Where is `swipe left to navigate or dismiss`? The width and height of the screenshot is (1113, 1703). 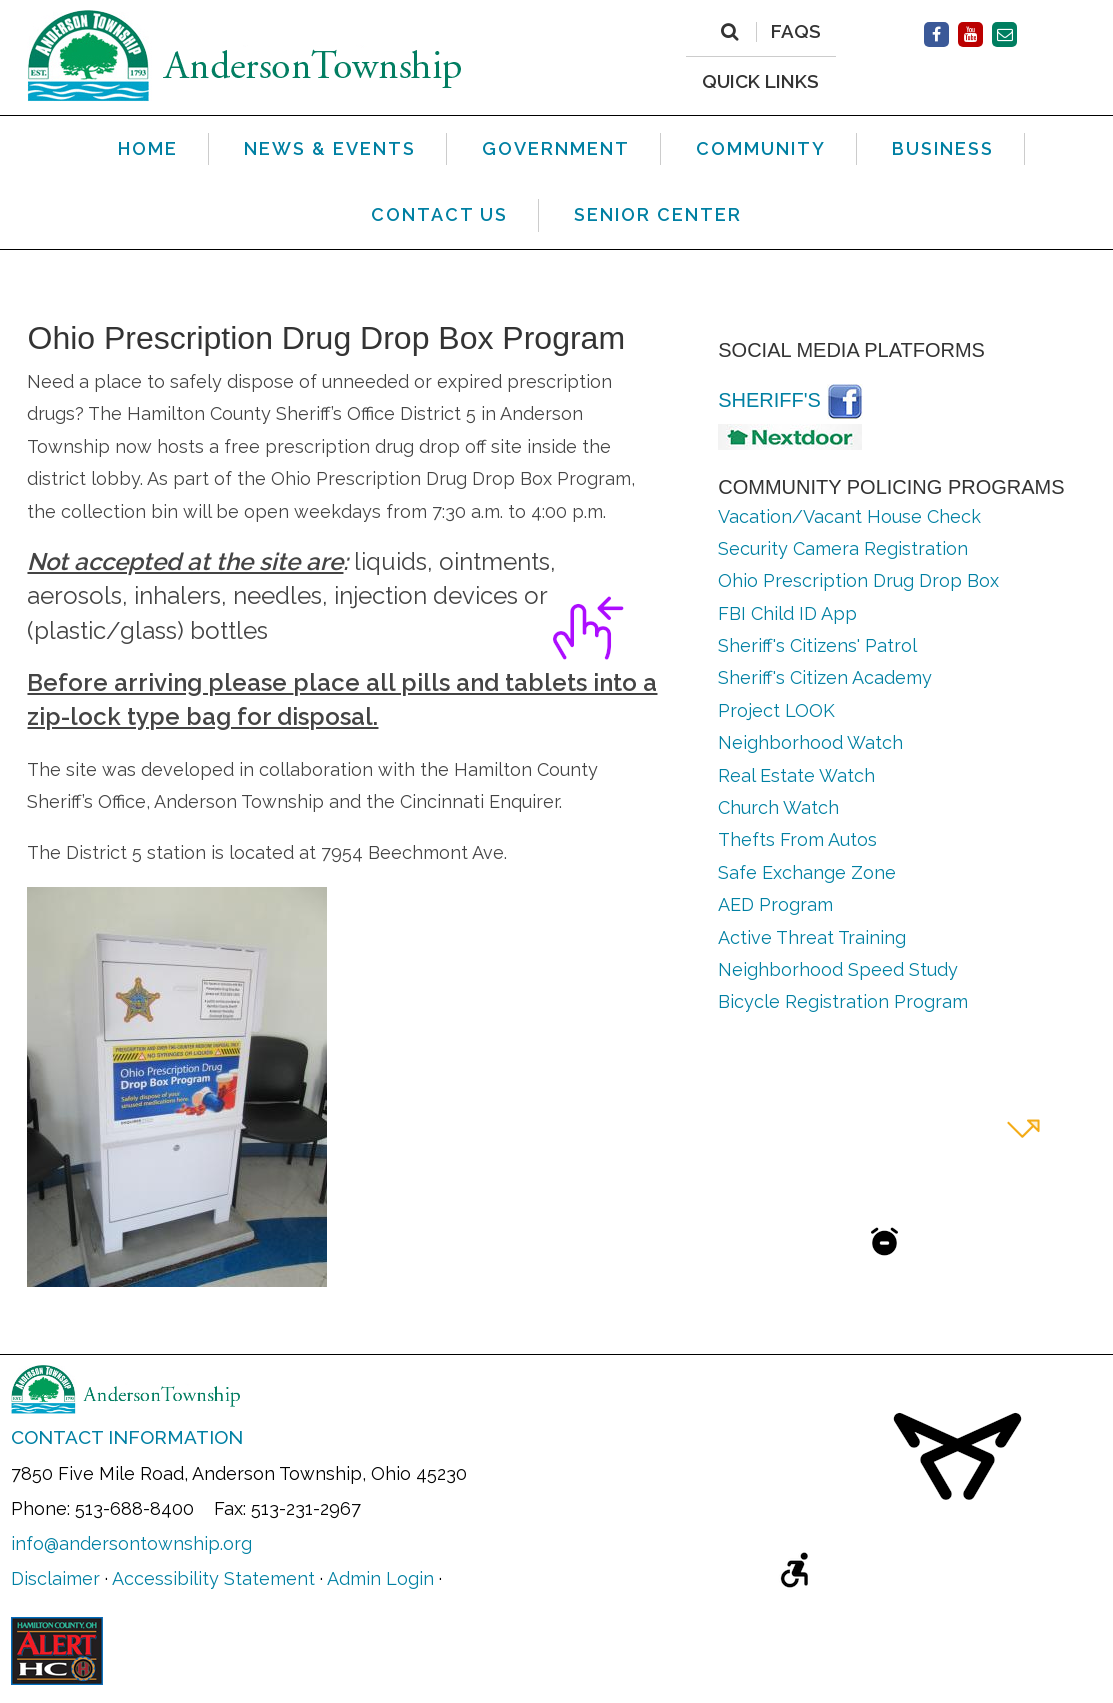
swipe left to navigate or dismiss is located at coordinates (584, 630).